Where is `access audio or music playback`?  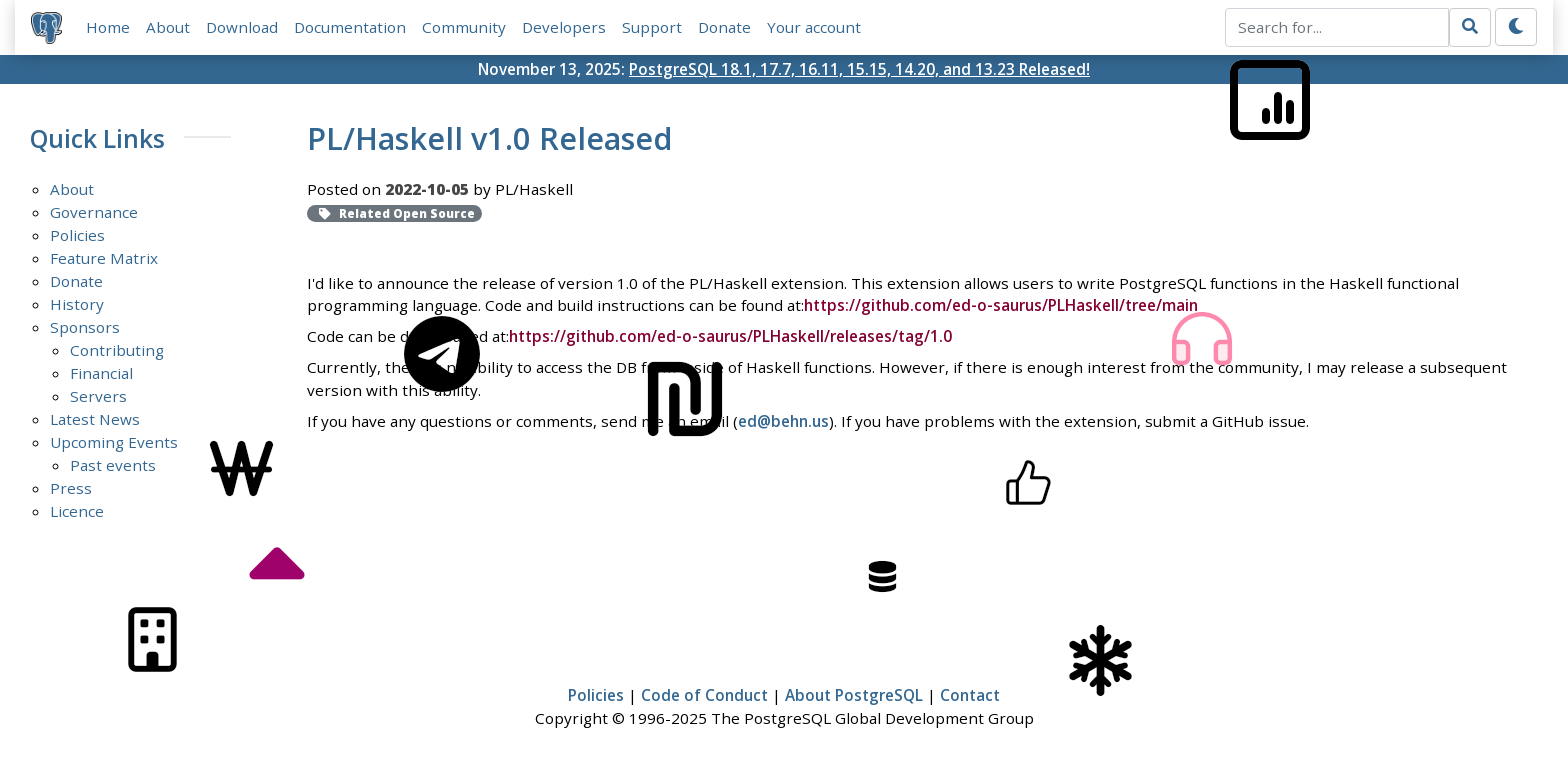 access audio or music playback is located at coordinates (1202, 342).